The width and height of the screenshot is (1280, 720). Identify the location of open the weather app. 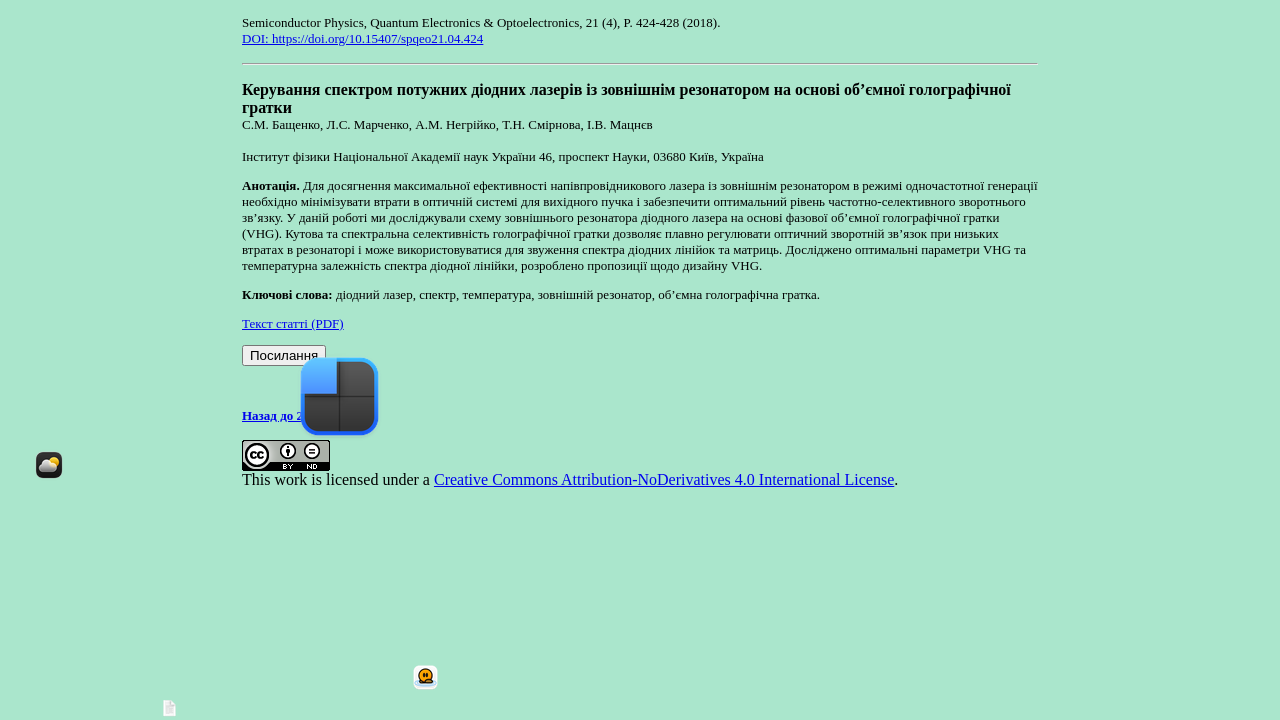
(49, 465).